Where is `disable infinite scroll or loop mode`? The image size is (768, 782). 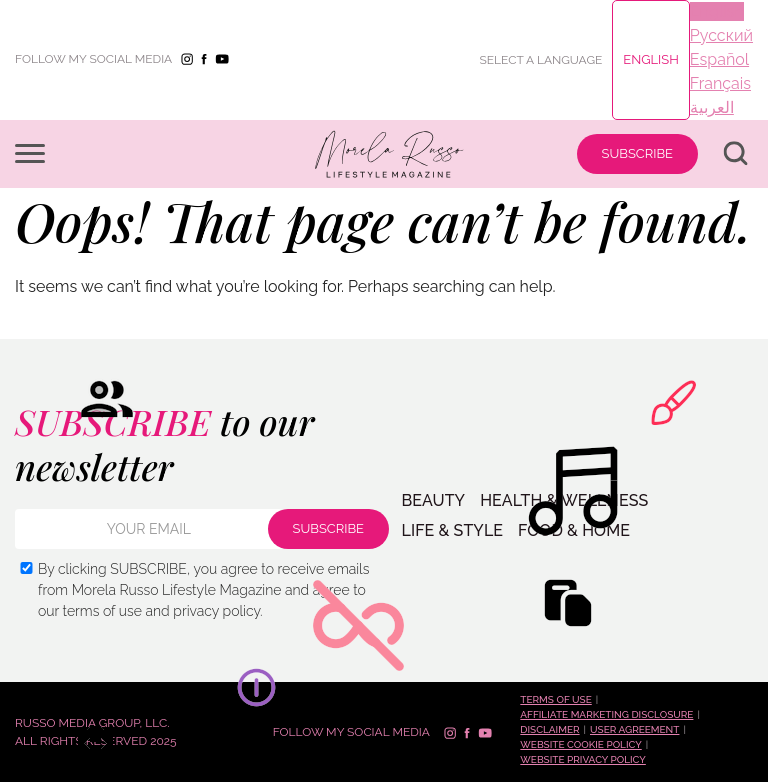 disable infinite scroll or loop mode is located at coordinates (358, 625).